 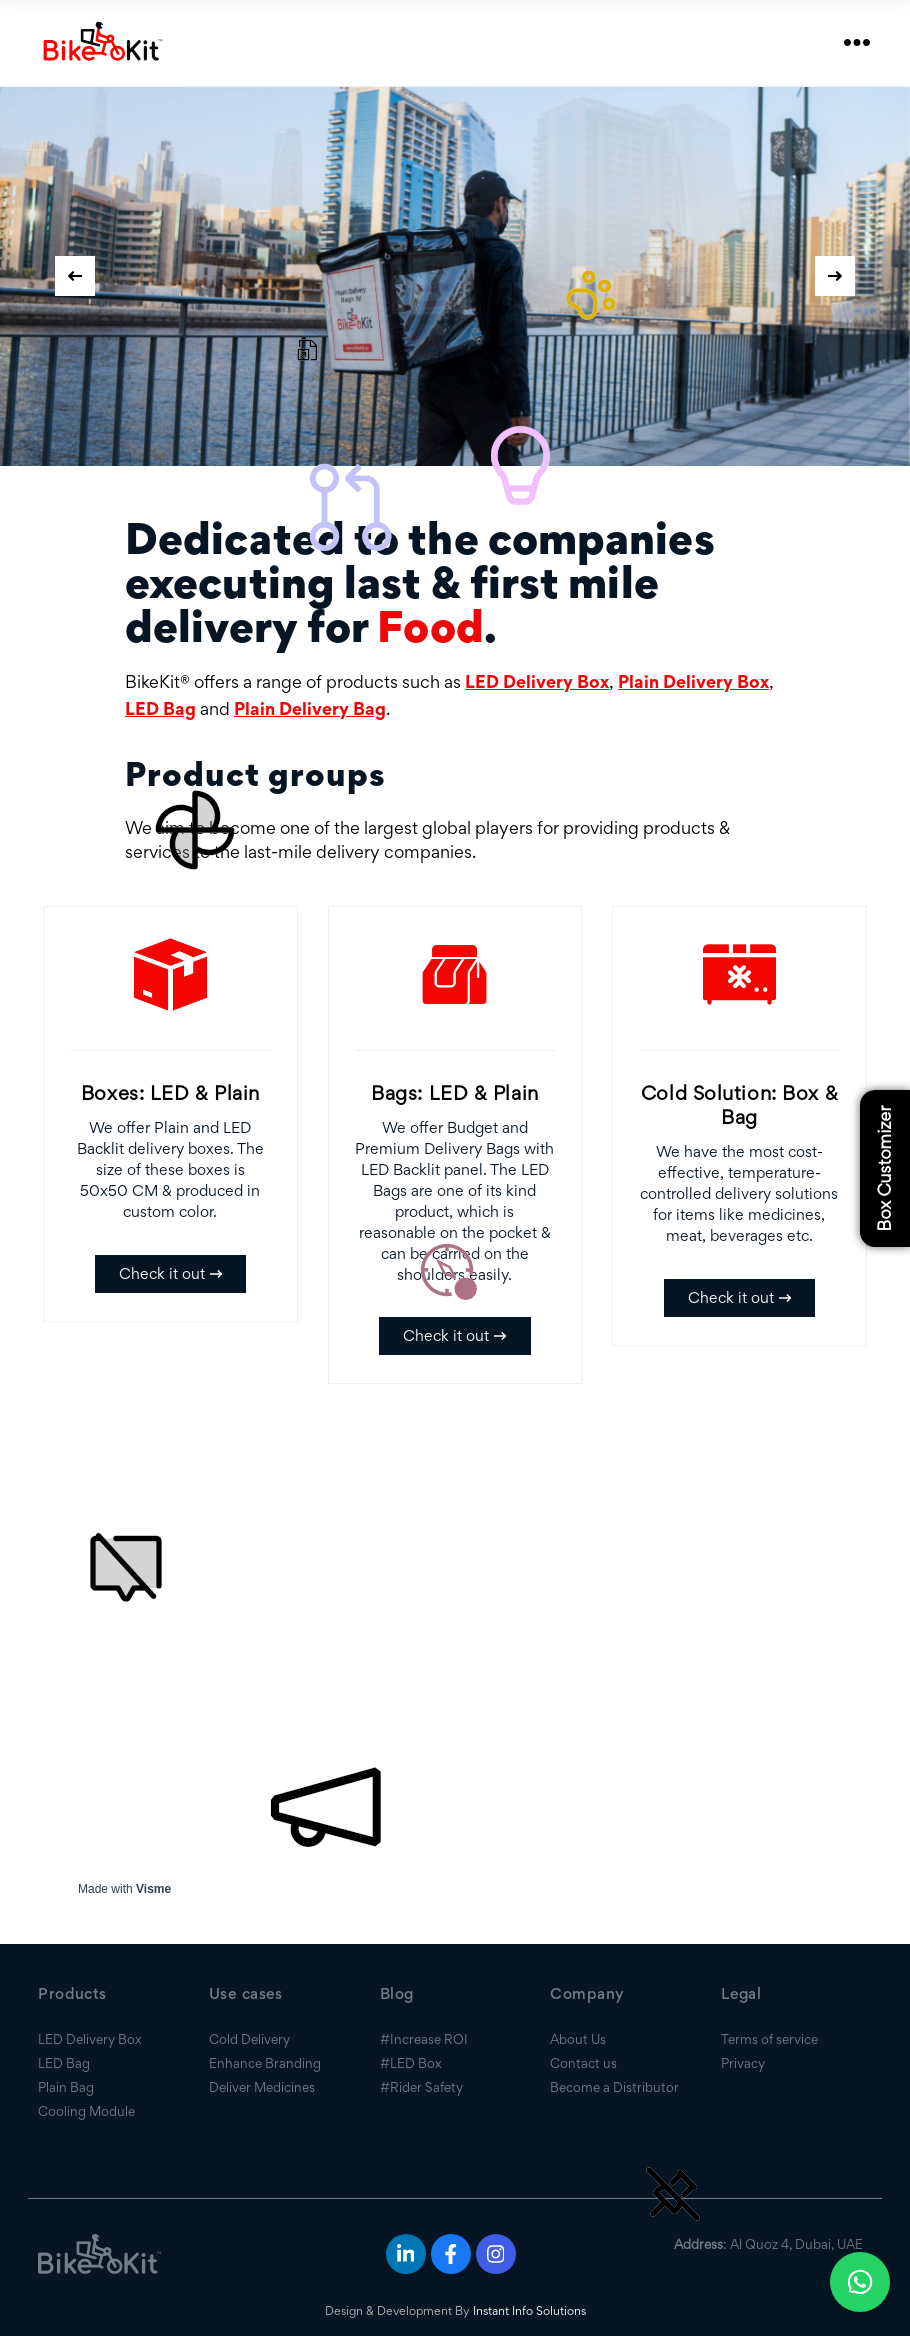 I want to click on mute or disable chat notifications, so click(x=126, y=1566).